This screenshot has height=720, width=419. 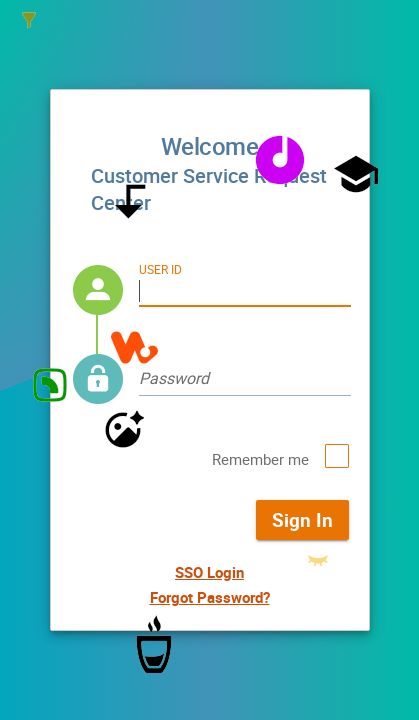 I want to click on generate ai-enhanced image, so click(x=123, y=430).